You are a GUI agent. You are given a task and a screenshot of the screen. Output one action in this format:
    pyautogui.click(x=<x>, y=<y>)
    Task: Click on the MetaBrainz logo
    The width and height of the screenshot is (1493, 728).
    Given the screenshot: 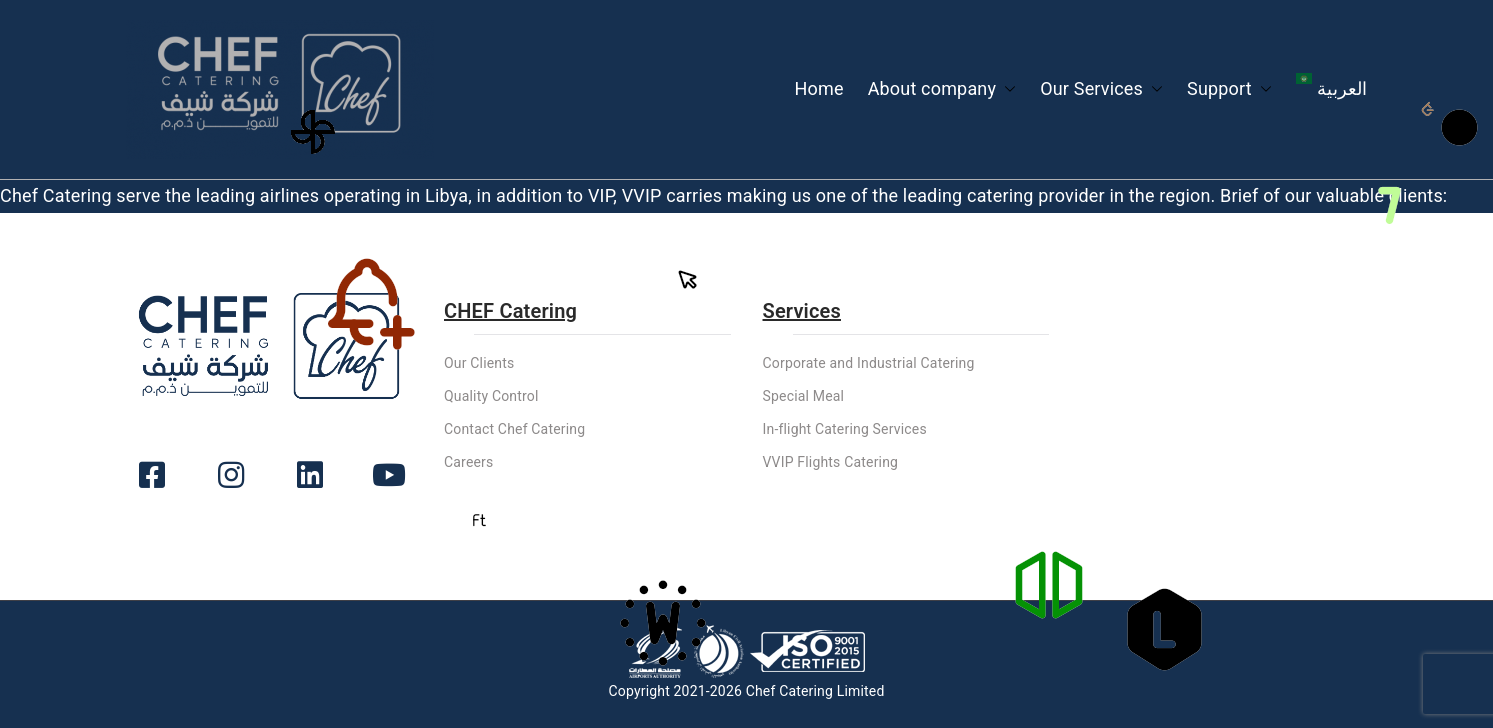 What is the action you would take?
    pyautogui.click(x=1049, y=585)
    